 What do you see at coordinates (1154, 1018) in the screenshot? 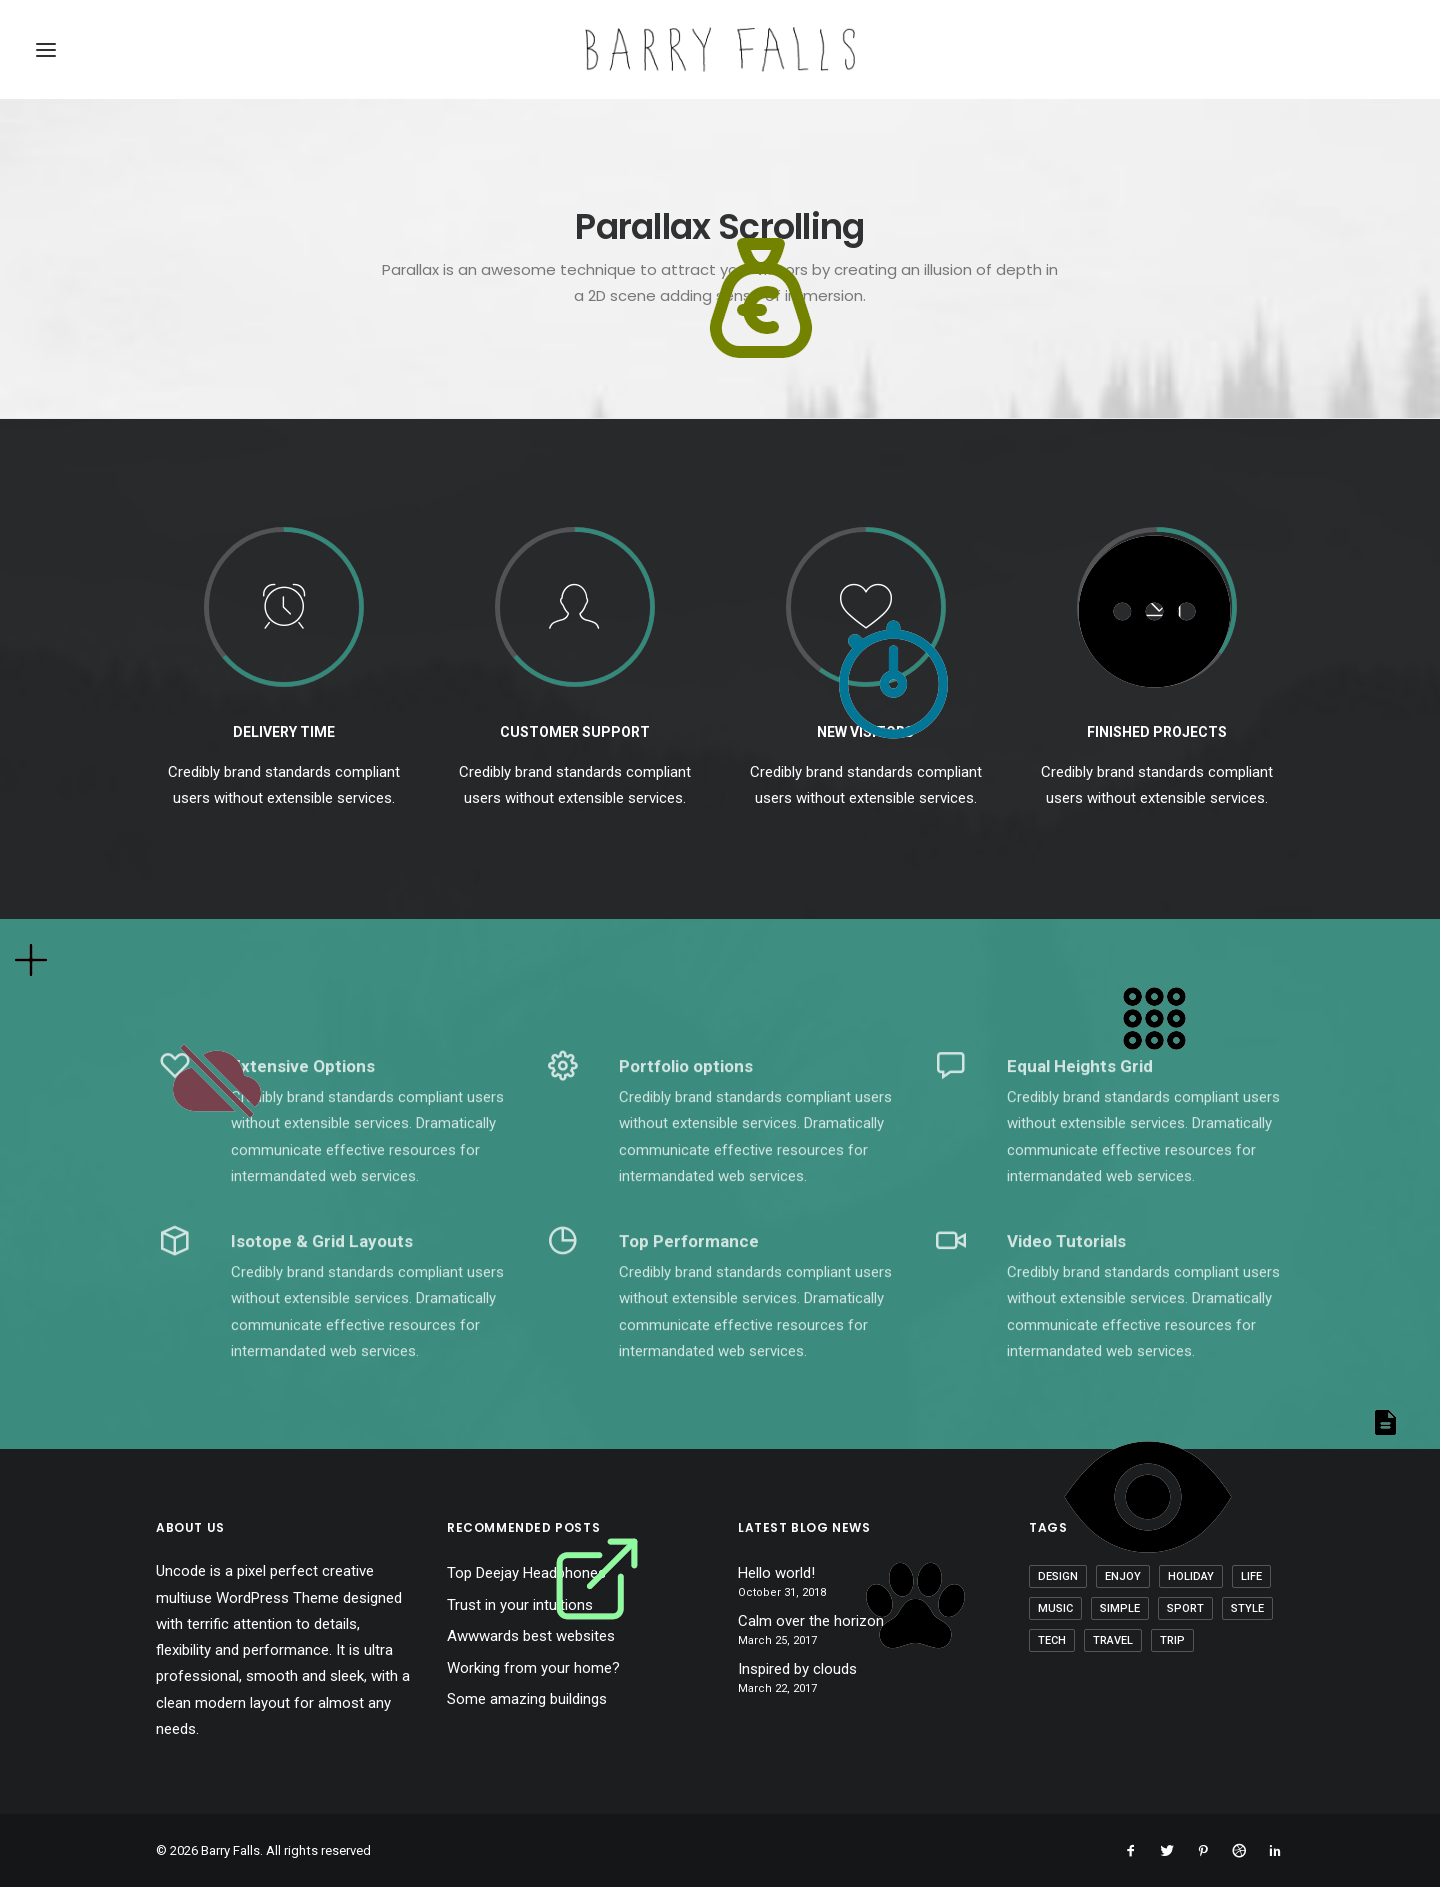
I see `open the dial pad` at bounding box center [1154, 1018].